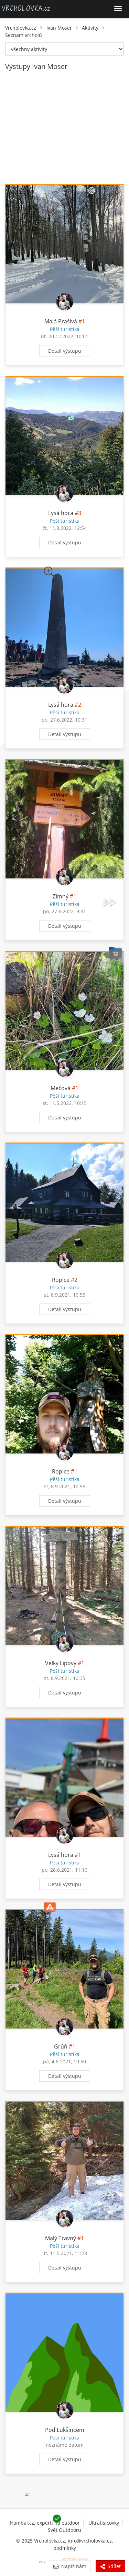 This screenshot has width=129, height=2576. What do you see at coordinates (57, 2518) in the screenshot?
I see `indicates dropbox file is fully synced` at bounding box center [57, 2518].